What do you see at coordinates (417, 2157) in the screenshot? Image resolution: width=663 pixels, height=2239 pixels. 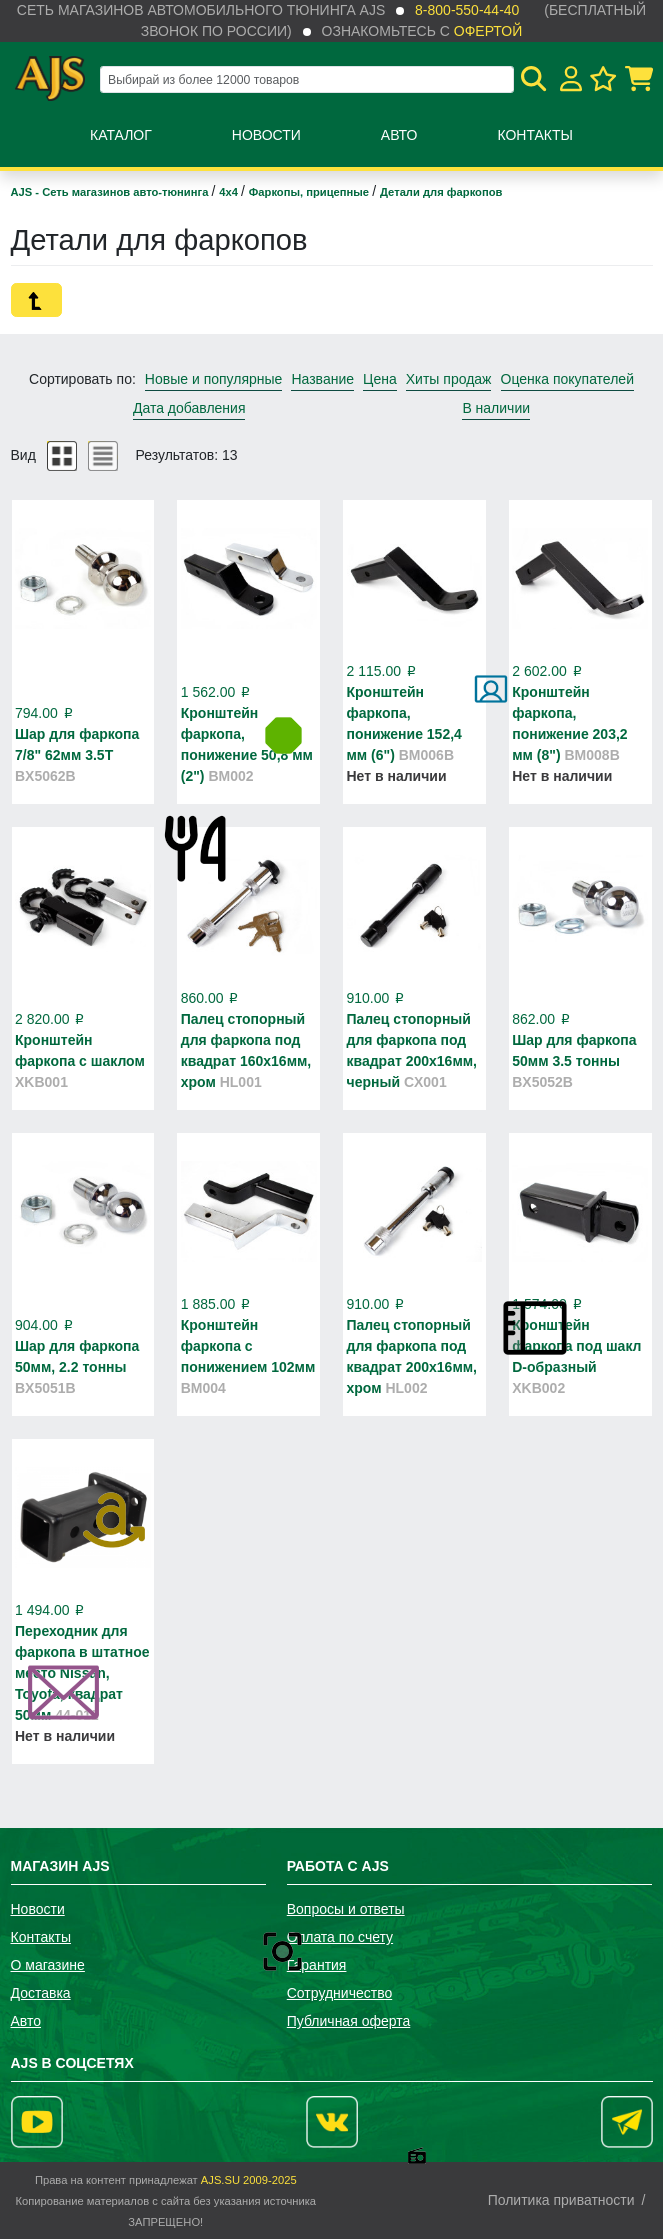 I see `open radio or audio streaming` at bounding box center [417, 2157].